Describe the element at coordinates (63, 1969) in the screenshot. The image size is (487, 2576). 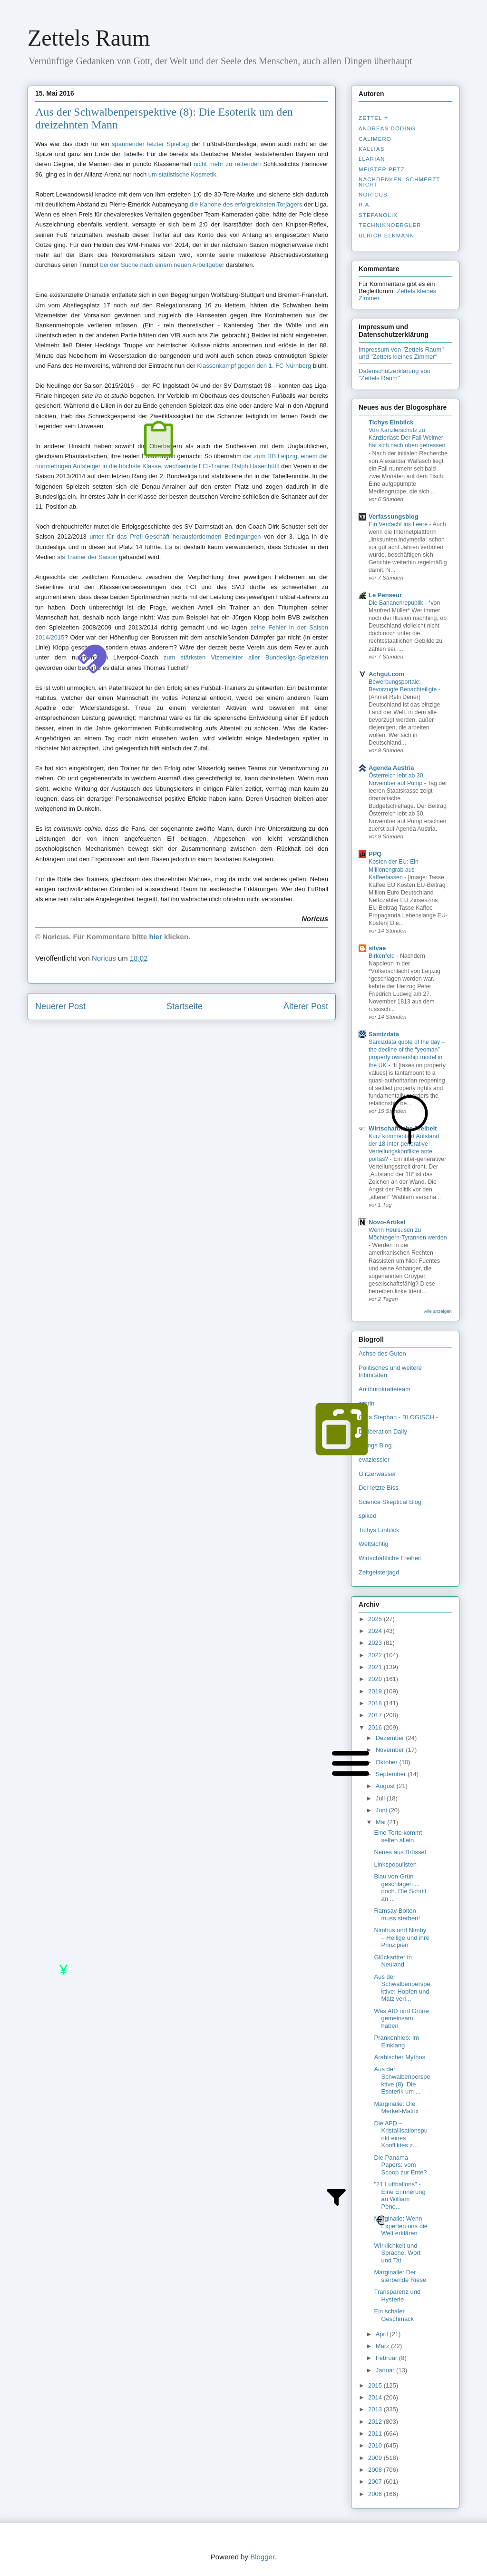
I see `indicates price or payment in Chinese yuan (renminbi)` at that location.